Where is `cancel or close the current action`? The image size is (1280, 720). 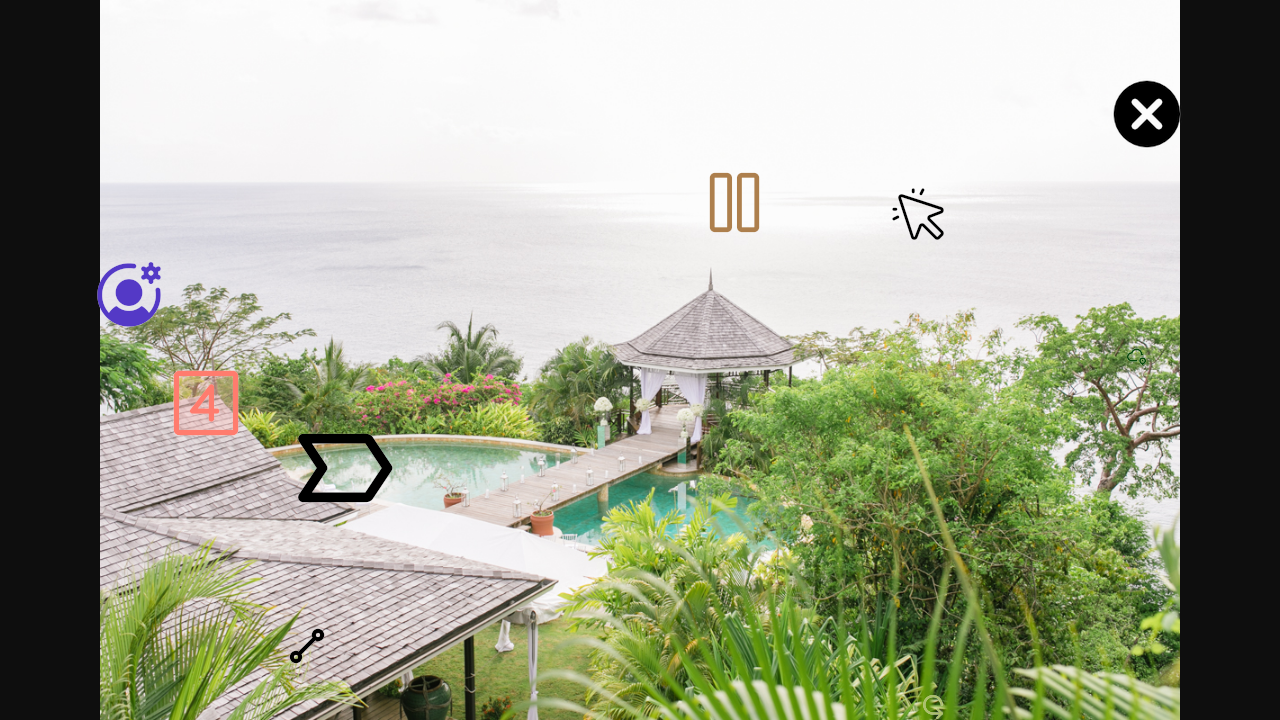
cancel or close the current action is located at coordinates (1147, 114).